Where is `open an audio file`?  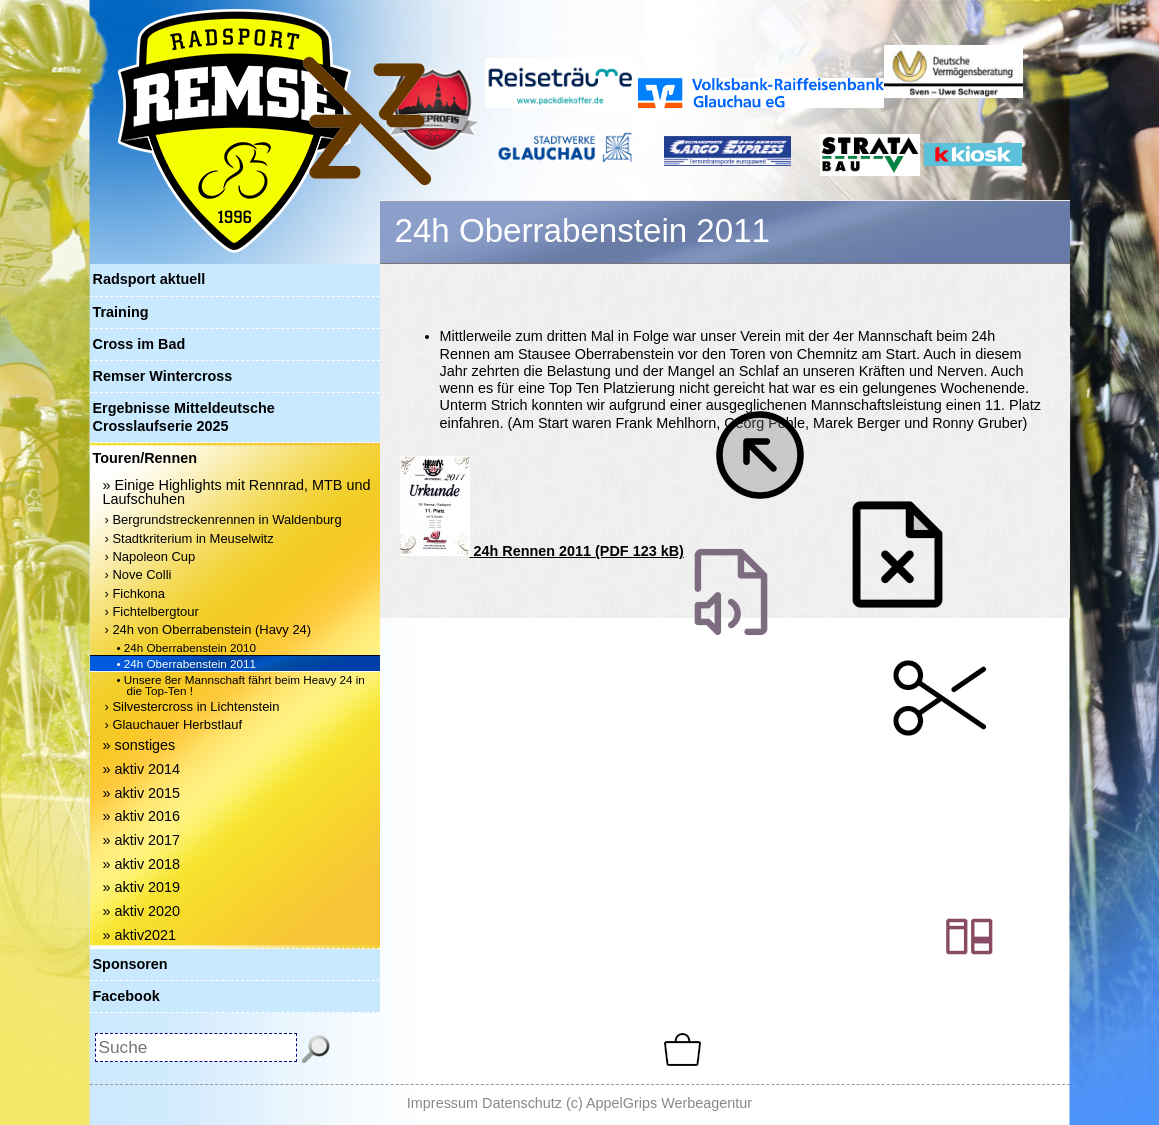
open an audio file is located at coordinates (731, 592).